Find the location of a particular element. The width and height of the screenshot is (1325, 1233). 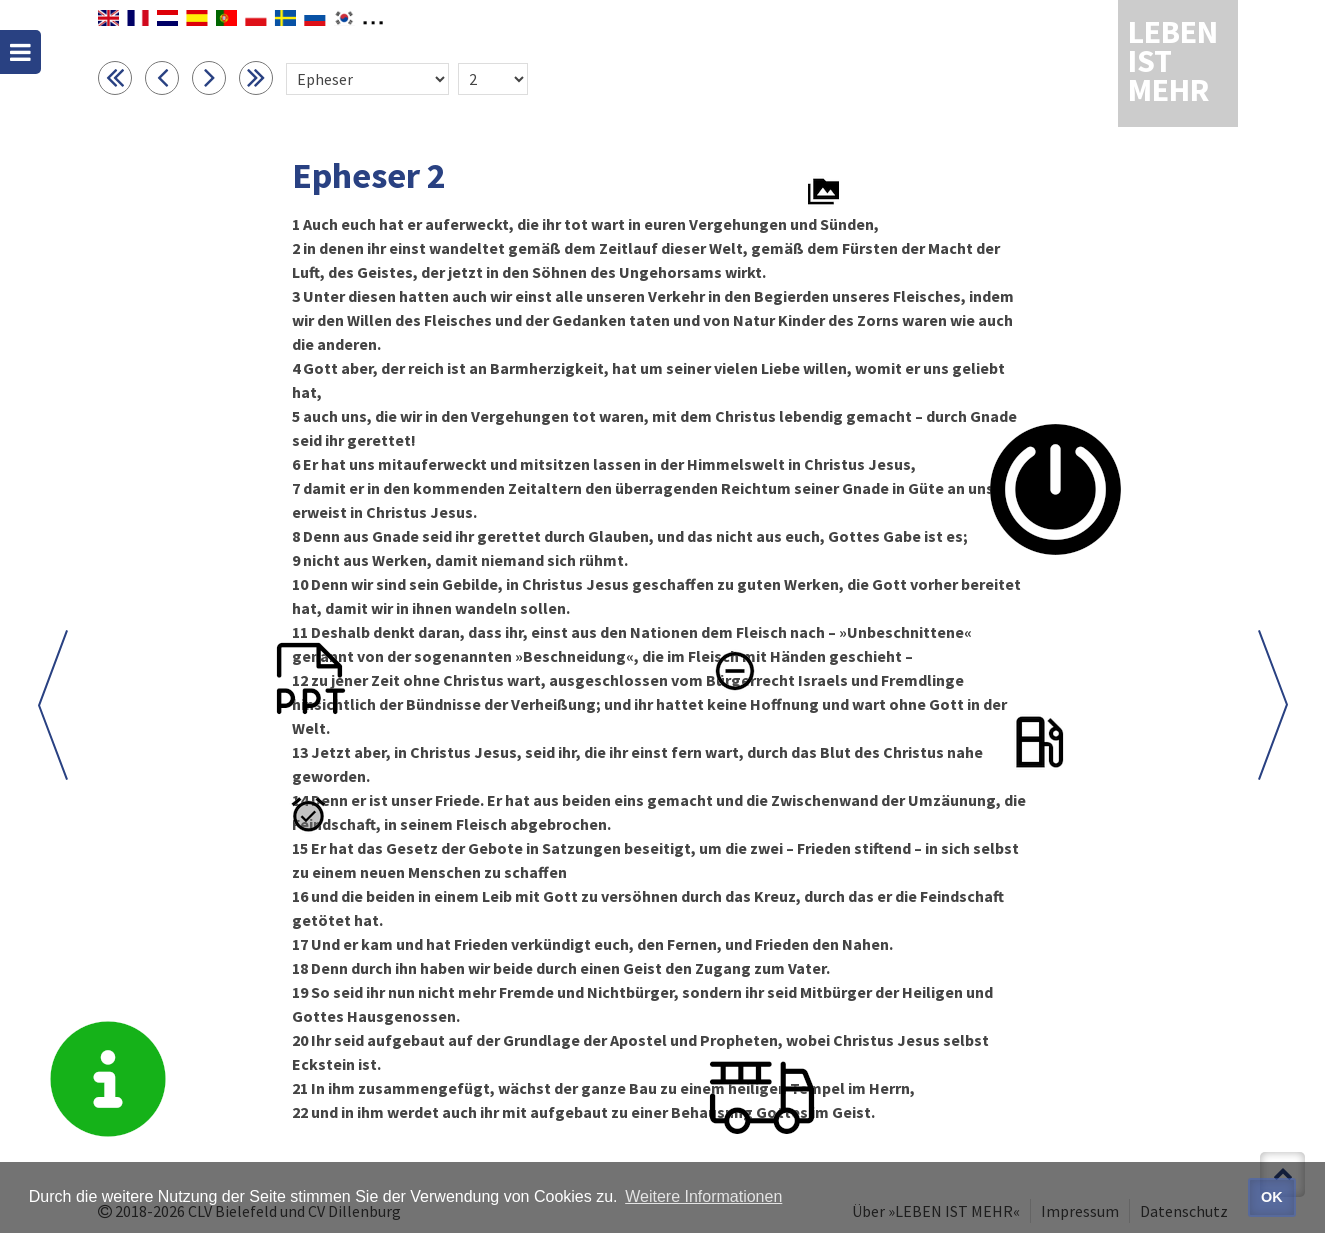

open a PowerPoint presentation file is located at coordinates (309, 681).